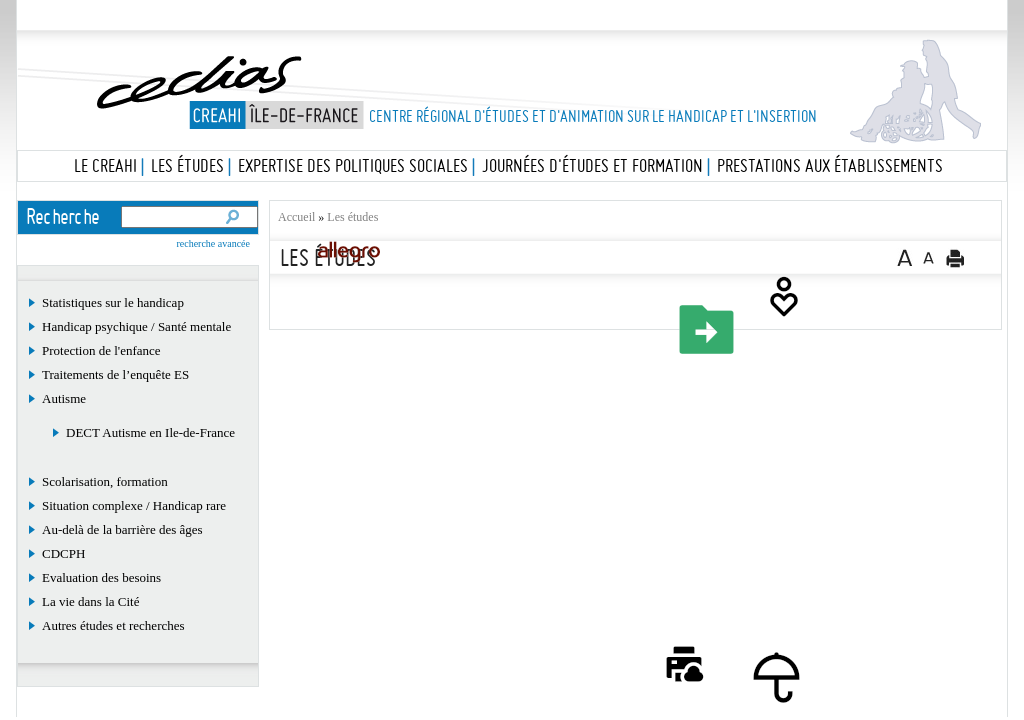 The width and height of the screenshot is (1024, 720). What do you see at coordinates (684, 664) in the screenshot?
I see `print to a cloud-connected printer` at bounding box center [684, 664].